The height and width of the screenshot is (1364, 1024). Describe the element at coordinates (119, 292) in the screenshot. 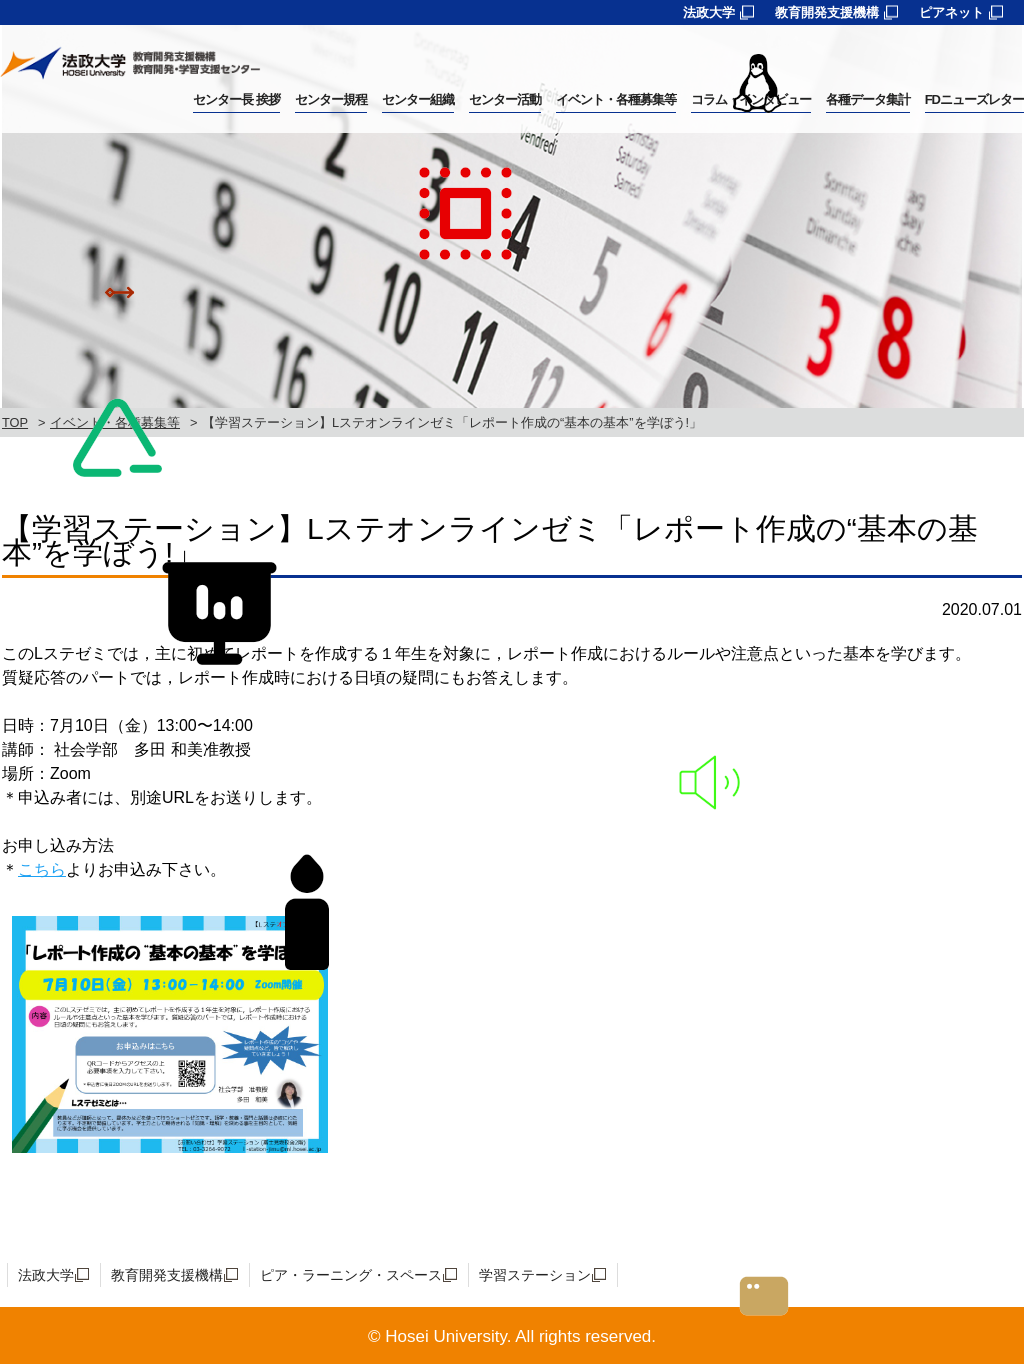

I see `navigate to the next step or section` at that location.